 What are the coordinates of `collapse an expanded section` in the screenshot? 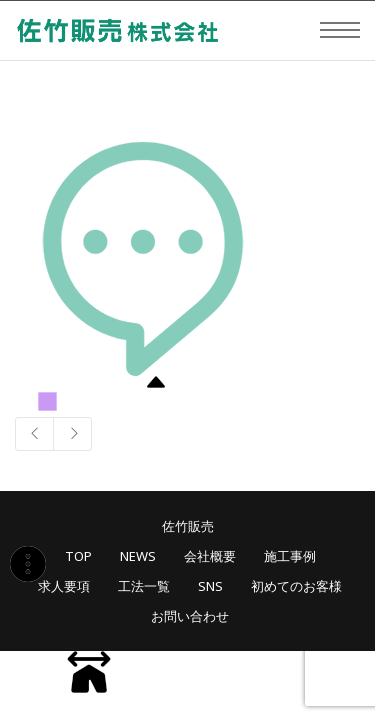 It's located at (156, 382).